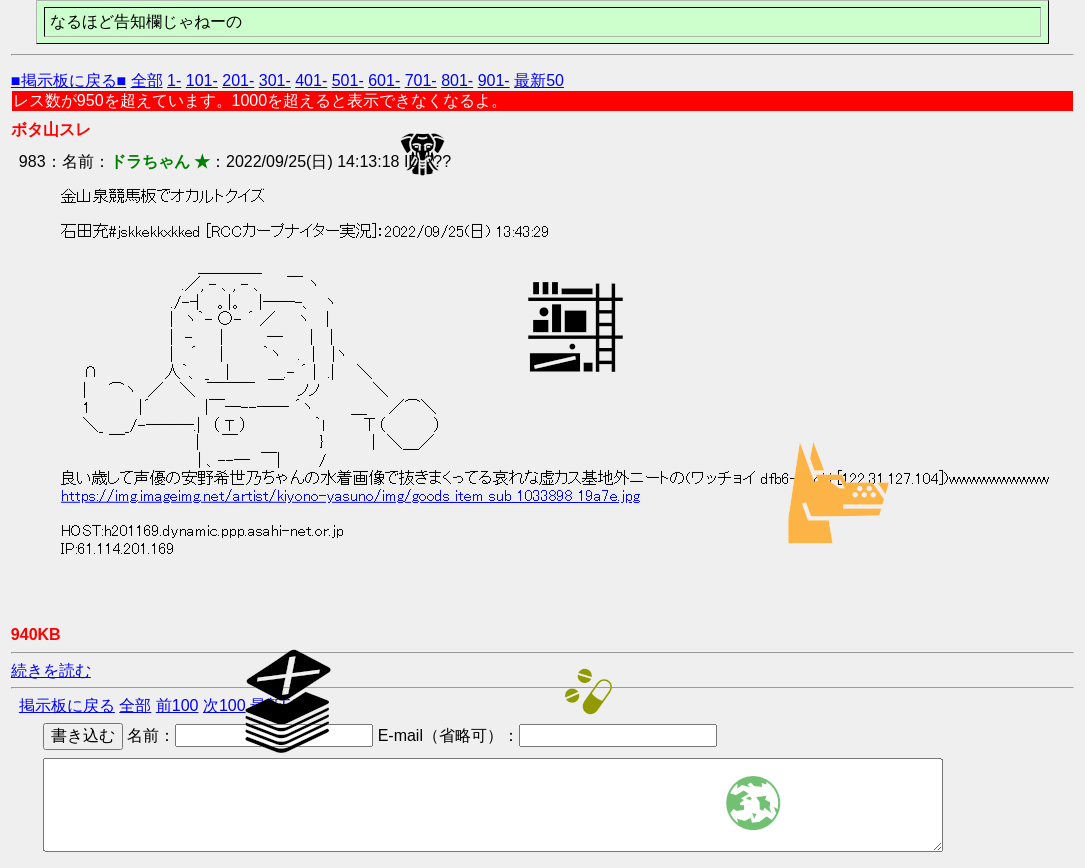 The width and height of the screenshot is (1085, 868). What do you see at coordinates (422, 154) in the screenshot?
I see `elephant character or avatar icon` at bounding box center [422, 154].